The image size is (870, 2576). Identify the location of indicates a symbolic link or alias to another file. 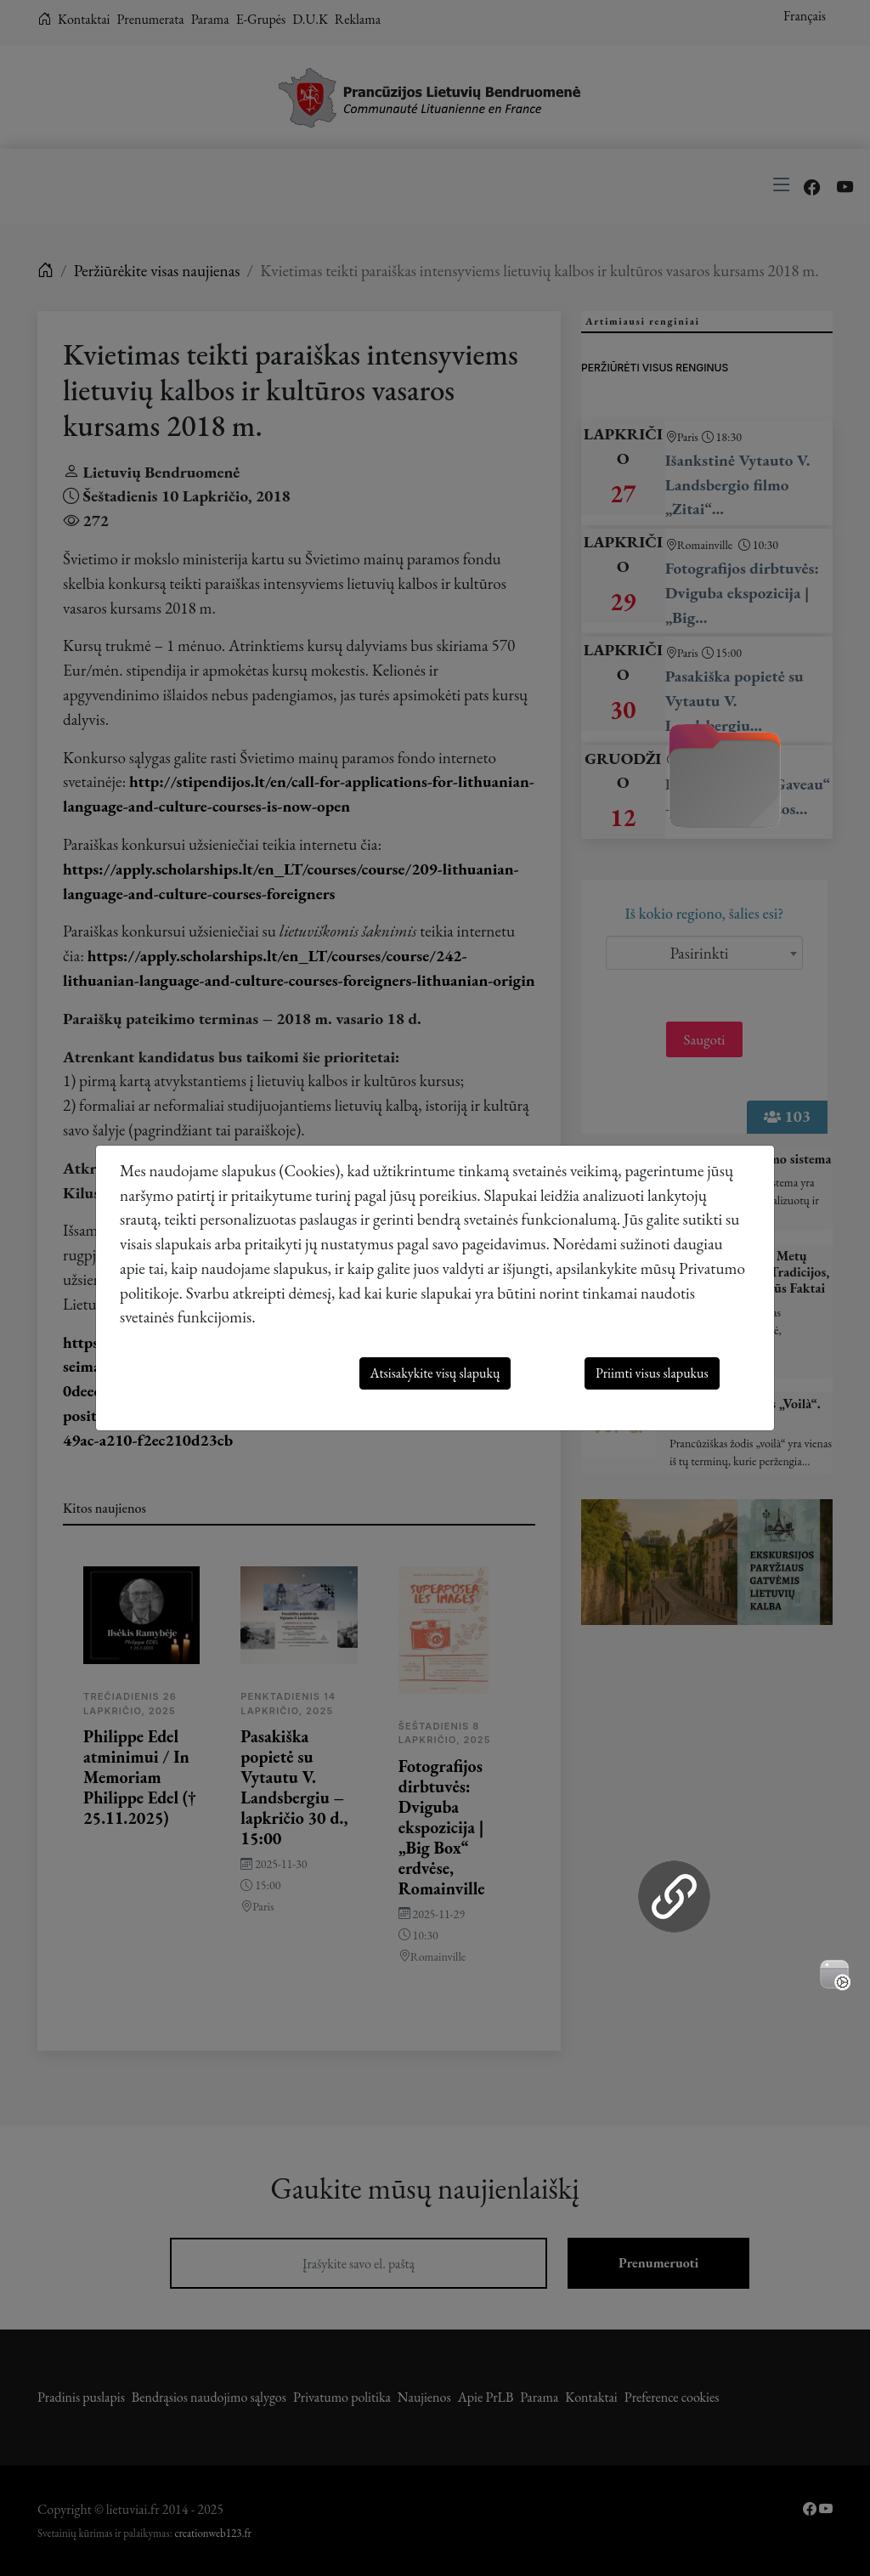
(674, 1896).